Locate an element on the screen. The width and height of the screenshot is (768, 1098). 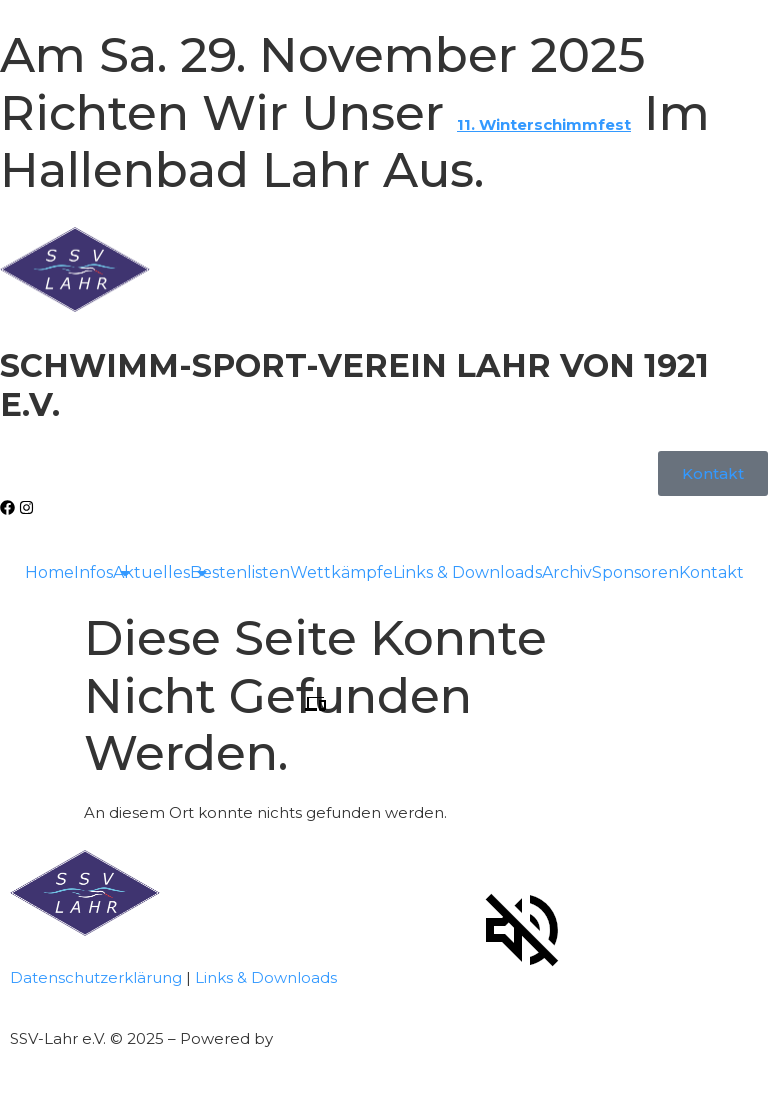
manage connected devices is located at coordinates (315, 703).